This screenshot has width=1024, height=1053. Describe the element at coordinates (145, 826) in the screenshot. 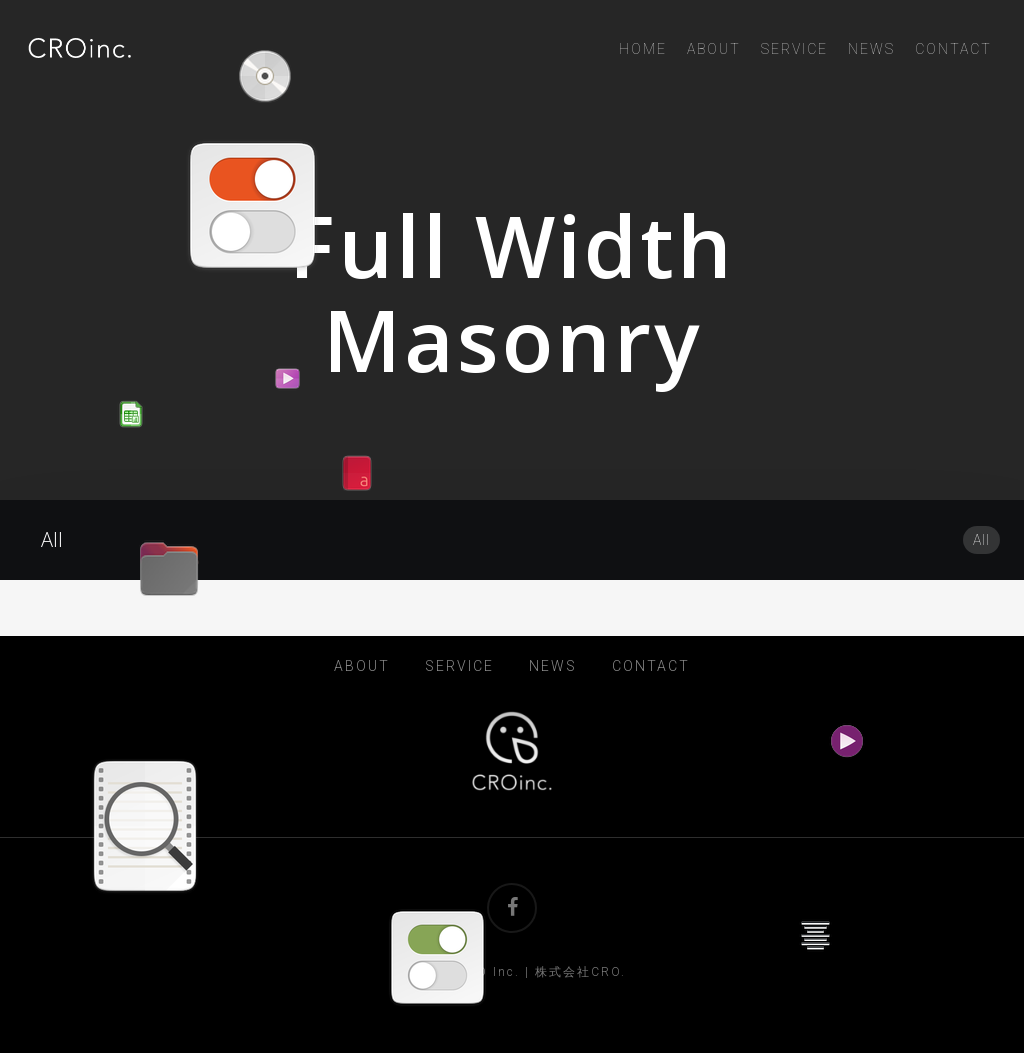

I see `open the log viewer application` at that location.